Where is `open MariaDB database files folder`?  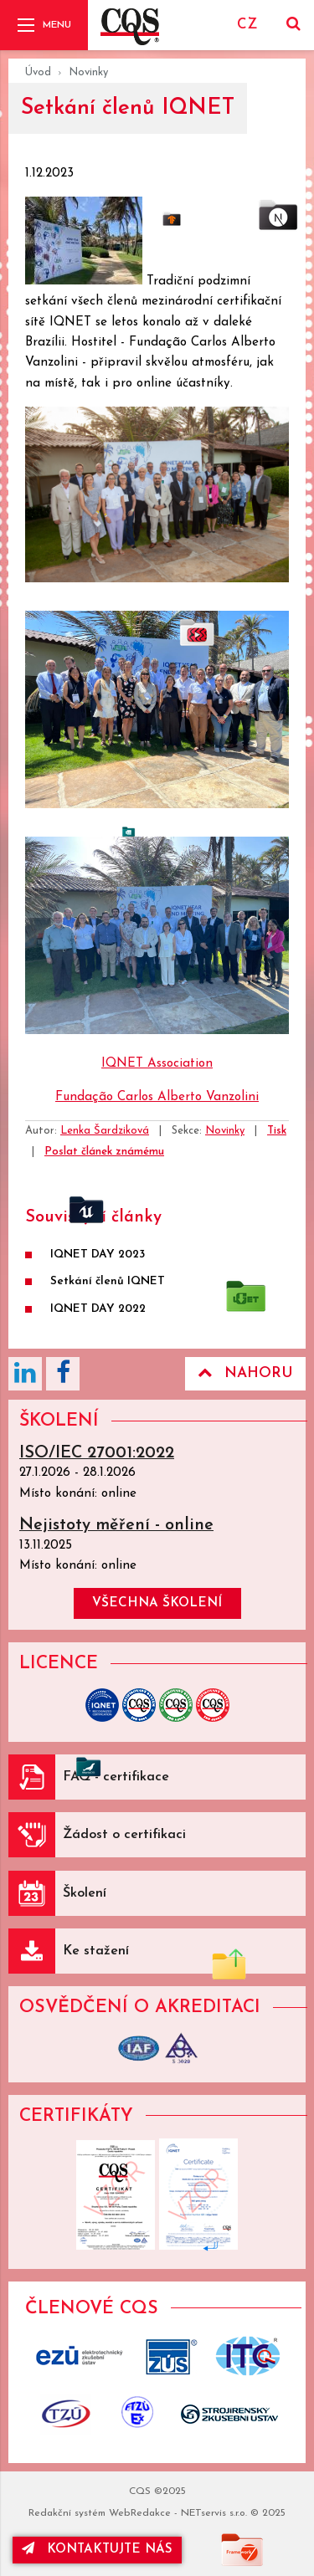 open MariaDB database files folder is located at coordinates (88, 1767).